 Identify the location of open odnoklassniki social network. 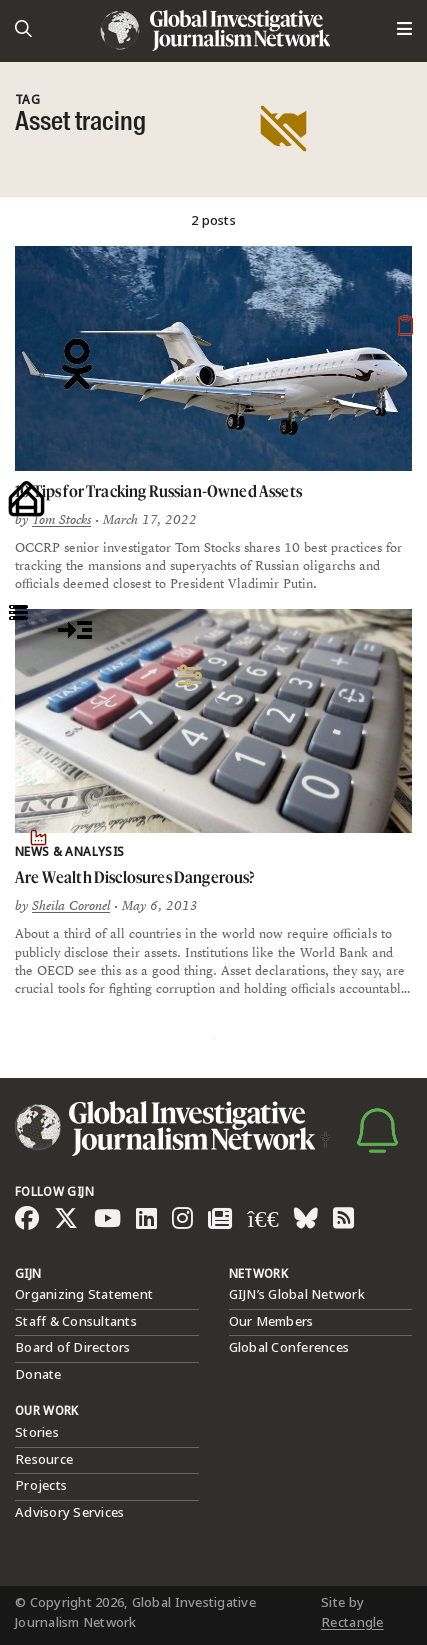
(77, 364).